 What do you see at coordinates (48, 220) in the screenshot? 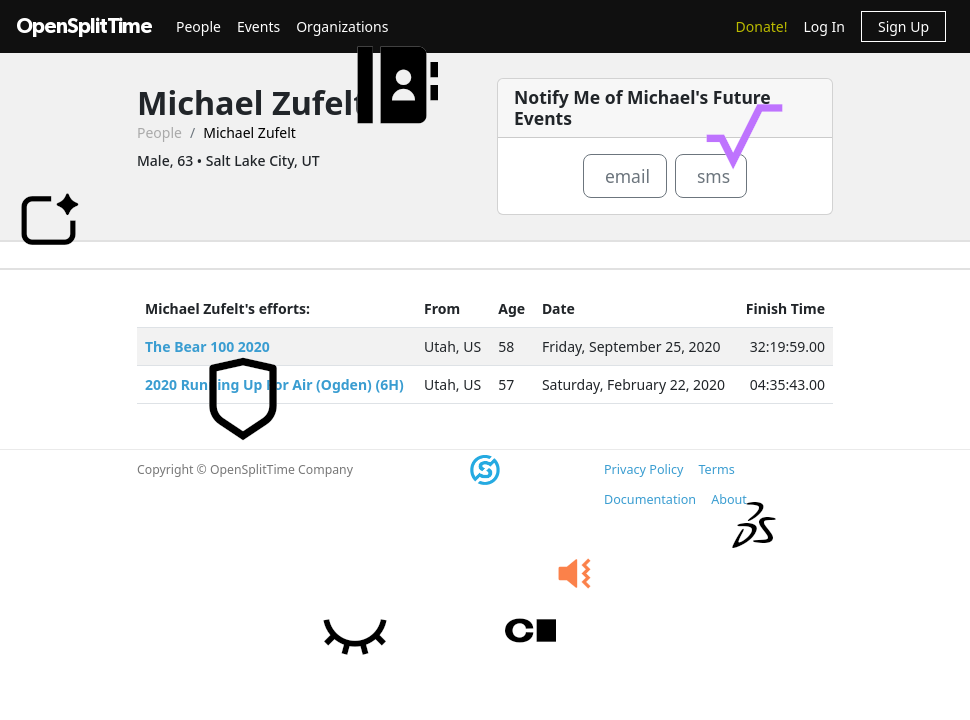
I see `generate content using AI` at bounding box center [48, 220].